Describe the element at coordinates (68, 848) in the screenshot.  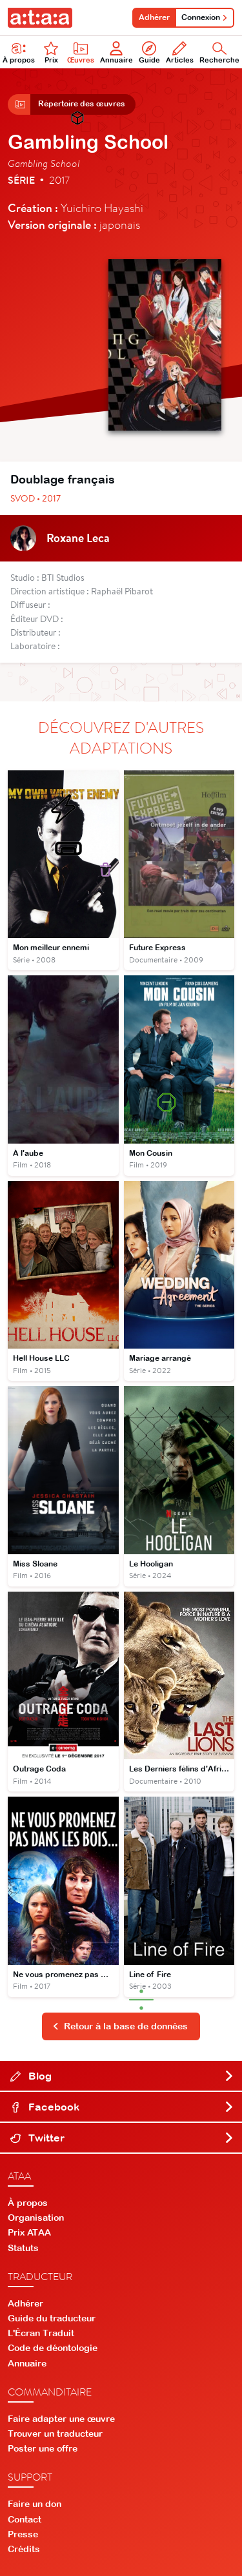
I see `air conditioning is currently off or unavailable` at that location.